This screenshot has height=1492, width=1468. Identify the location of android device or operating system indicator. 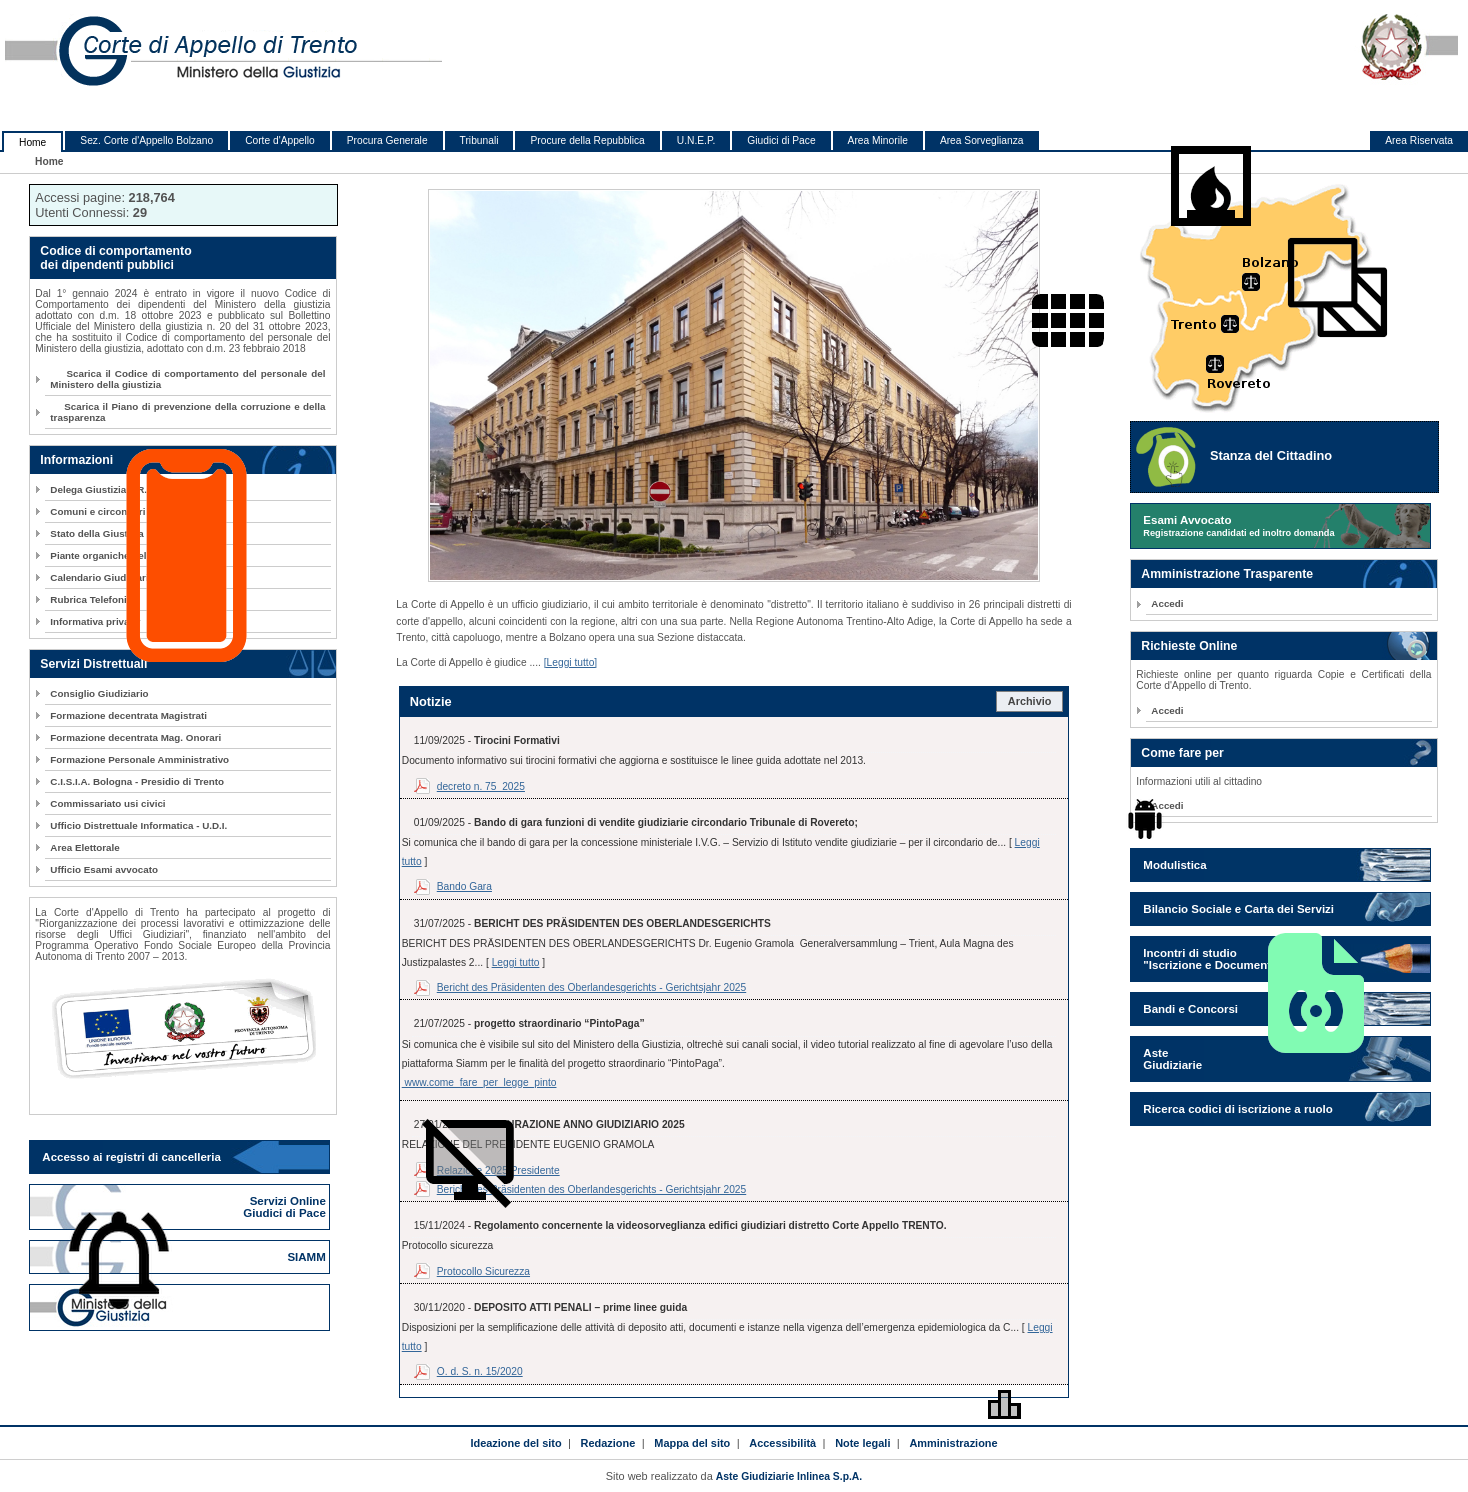
(1145, 819).